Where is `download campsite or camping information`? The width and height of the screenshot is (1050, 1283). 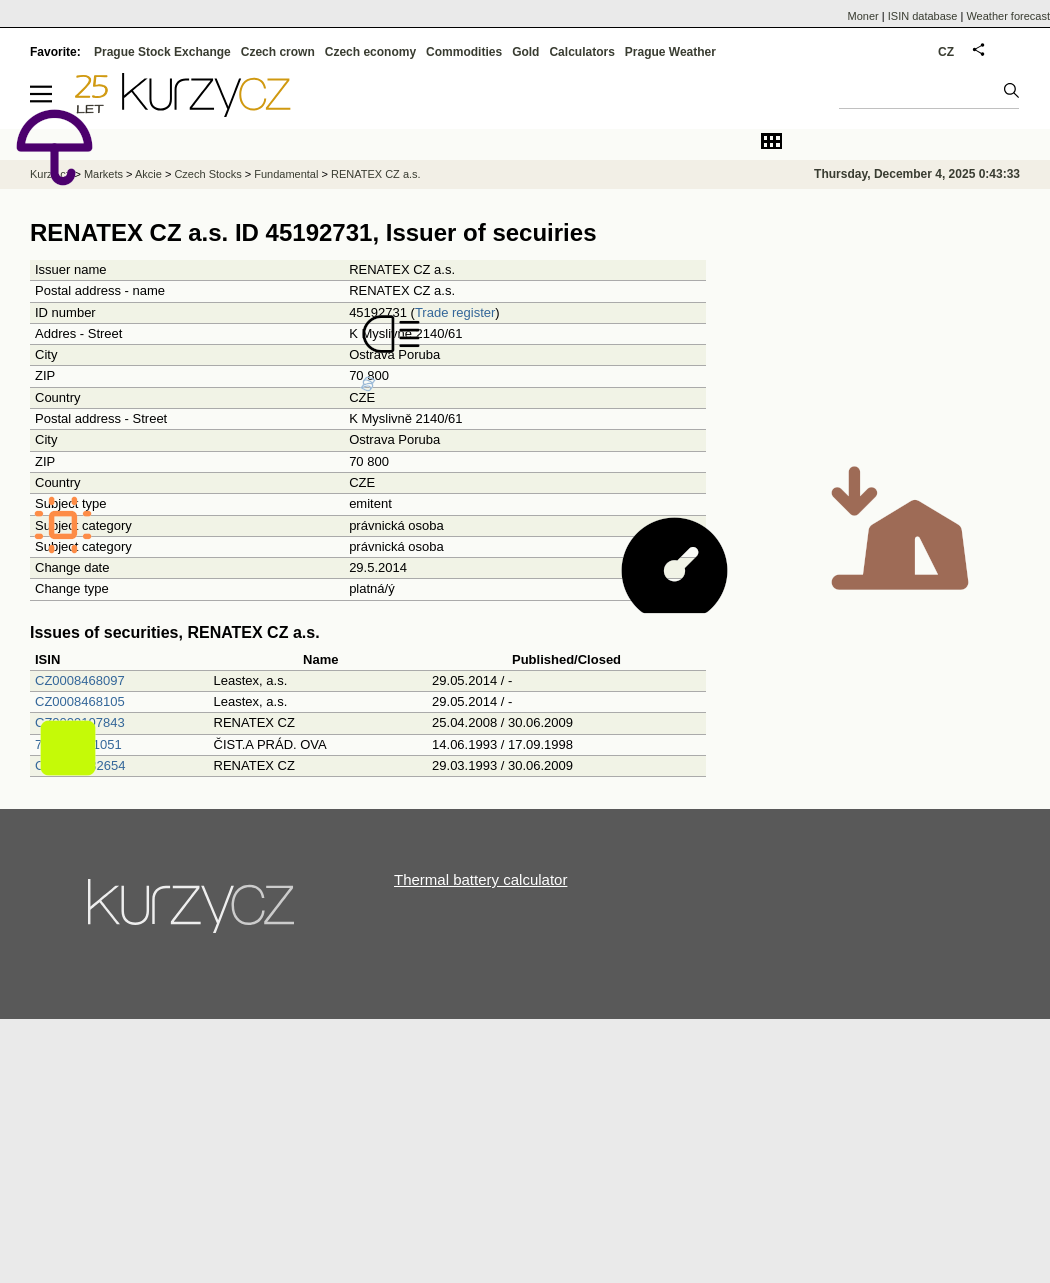
download campsite or camping information is located at coordinates (900, 529).